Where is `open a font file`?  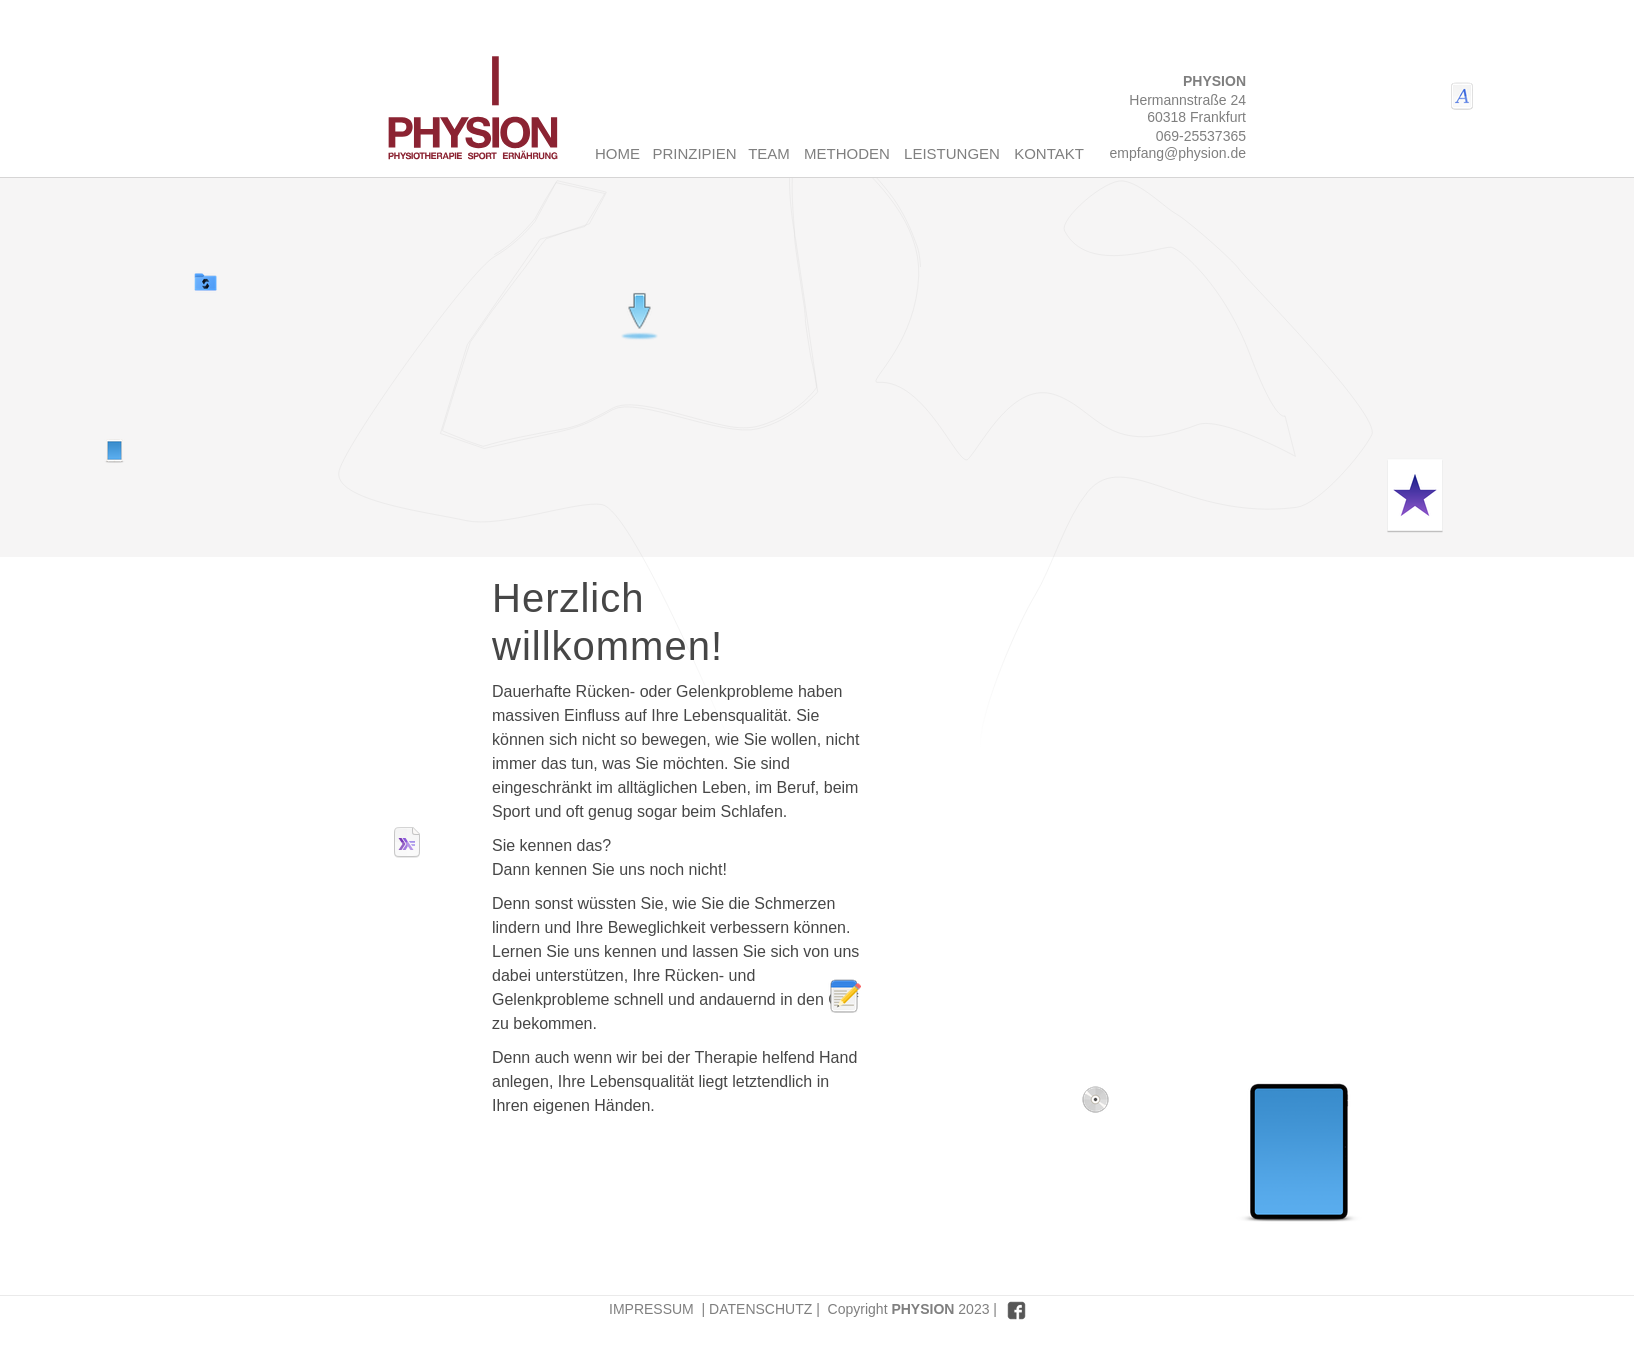
open a font file is located at coordinates (1462, 96).